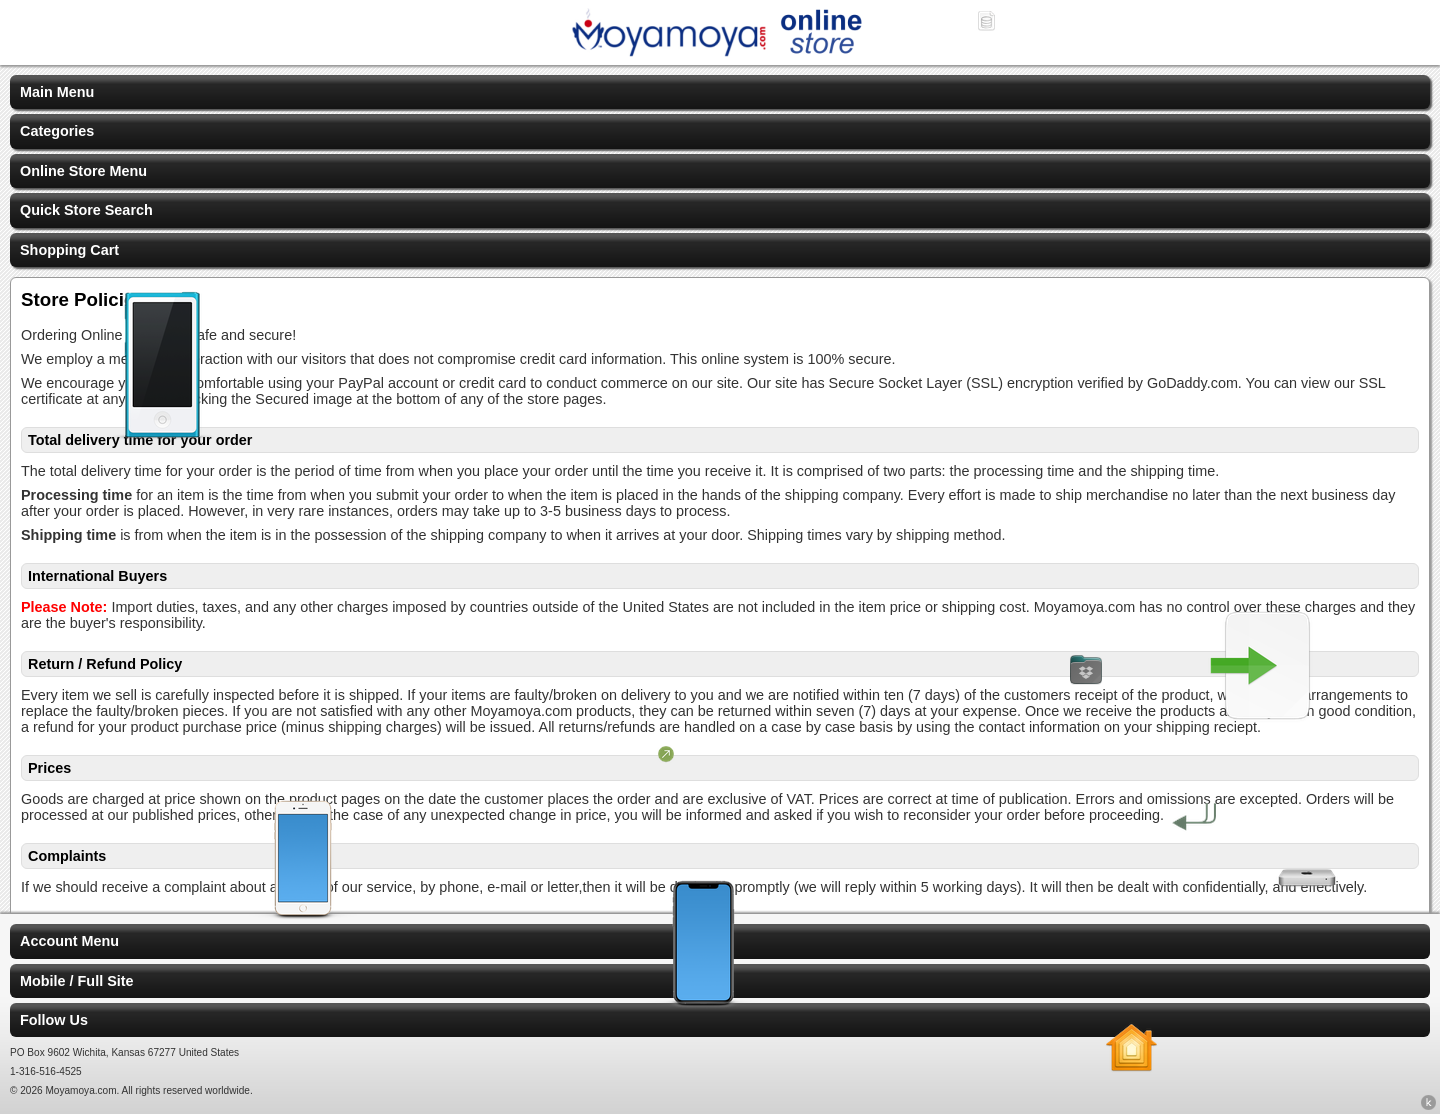 Image resolution: width=1440 pixels, height=1114 pixels. What do you see at coordinates (986, 20) in the screenshot?
I see `sqlite3 database file` at bounding box center [986, 20].